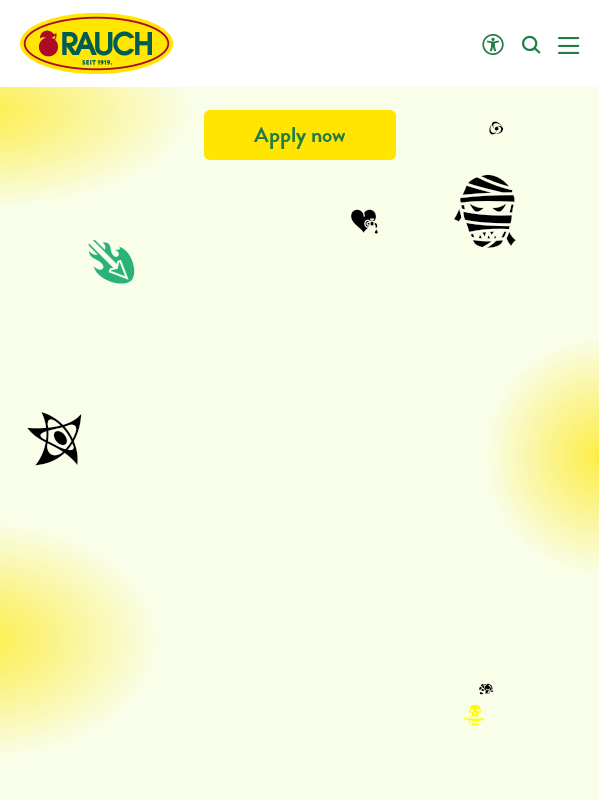 This screenshot has height=800, width=599. What do you see at coordinates (486, 688) in the screenshot?
I see `collect or gather resources` at bounding box center [486, 688].